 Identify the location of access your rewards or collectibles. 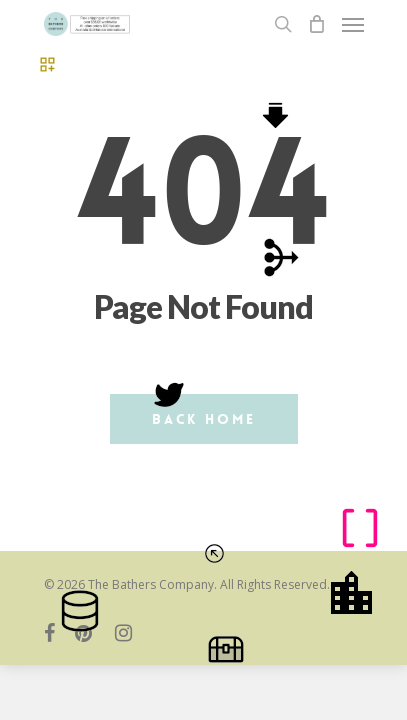
(226, 650).